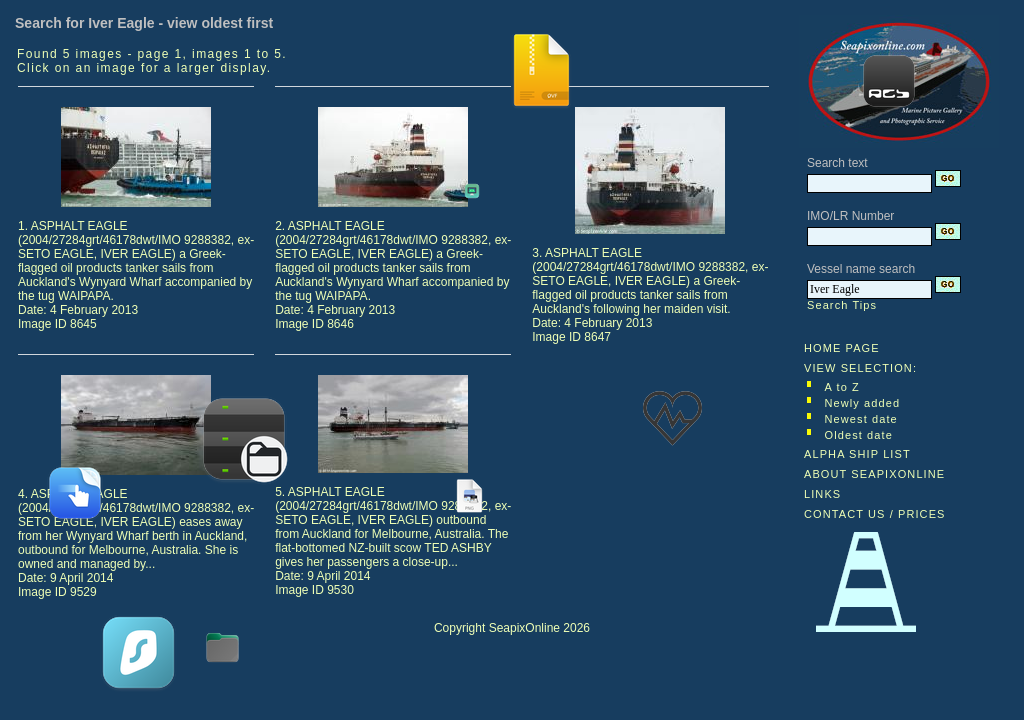  Describe the element at coordinates (672, 417) in the screenshot. I see `open health or fitness app` at that location.